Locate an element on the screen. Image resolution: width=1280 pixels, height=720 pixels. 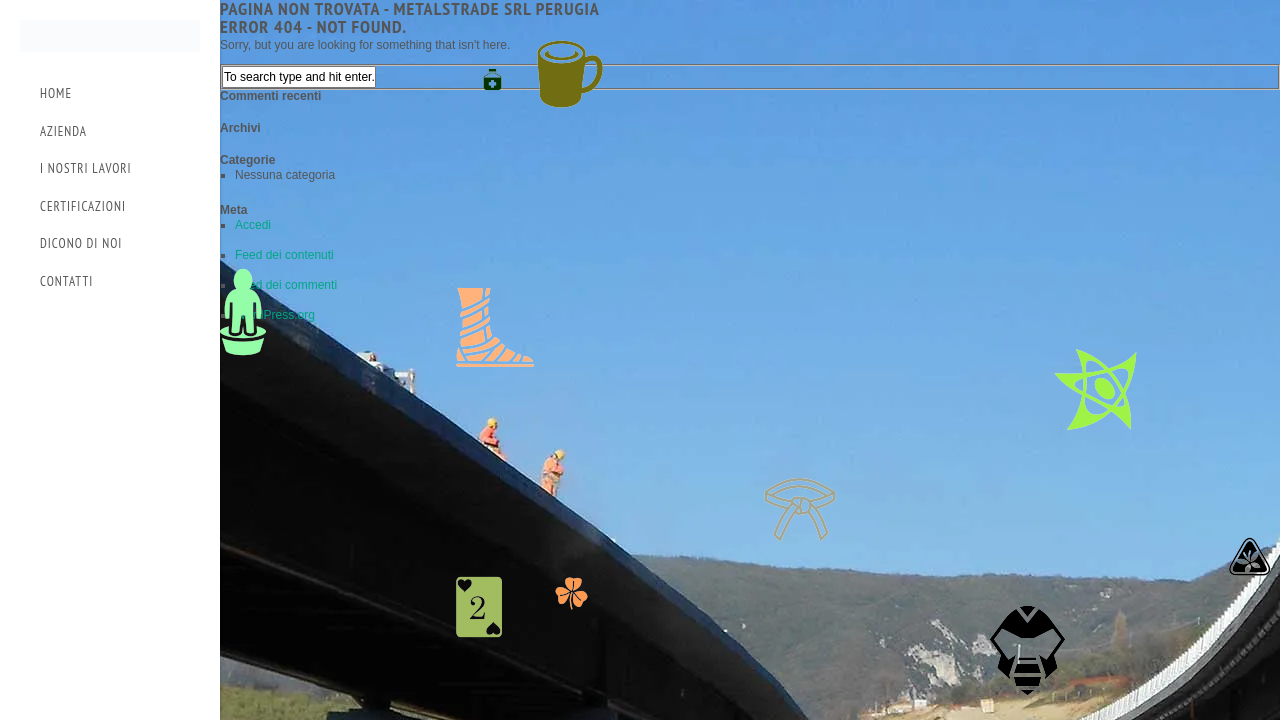
access robot or mech customization options is located at coordinates (1027, 650).